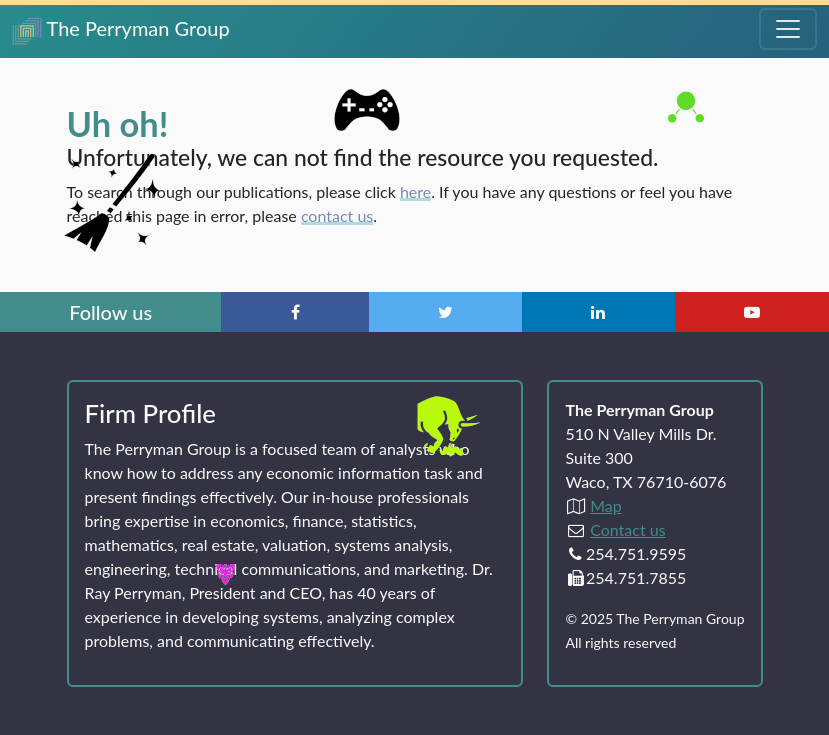 The image size is (829, 735). I want to click on indicates protected or secured content, so click(225, 574).